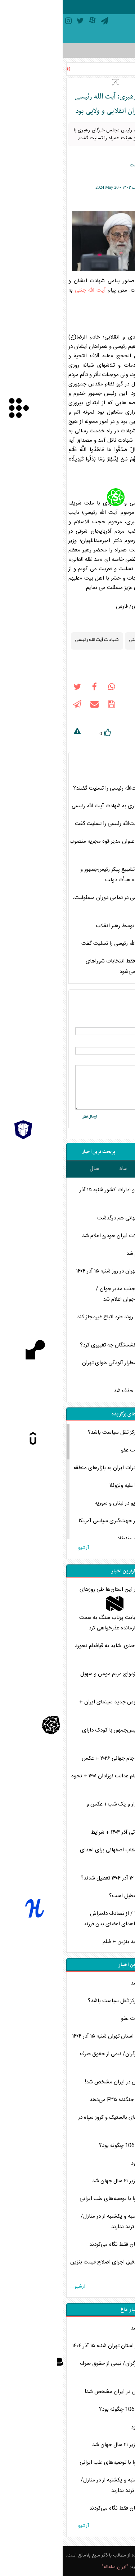 The image size is (135, 2576). I want to click on render cloud platform logo, so click(35, 1350).